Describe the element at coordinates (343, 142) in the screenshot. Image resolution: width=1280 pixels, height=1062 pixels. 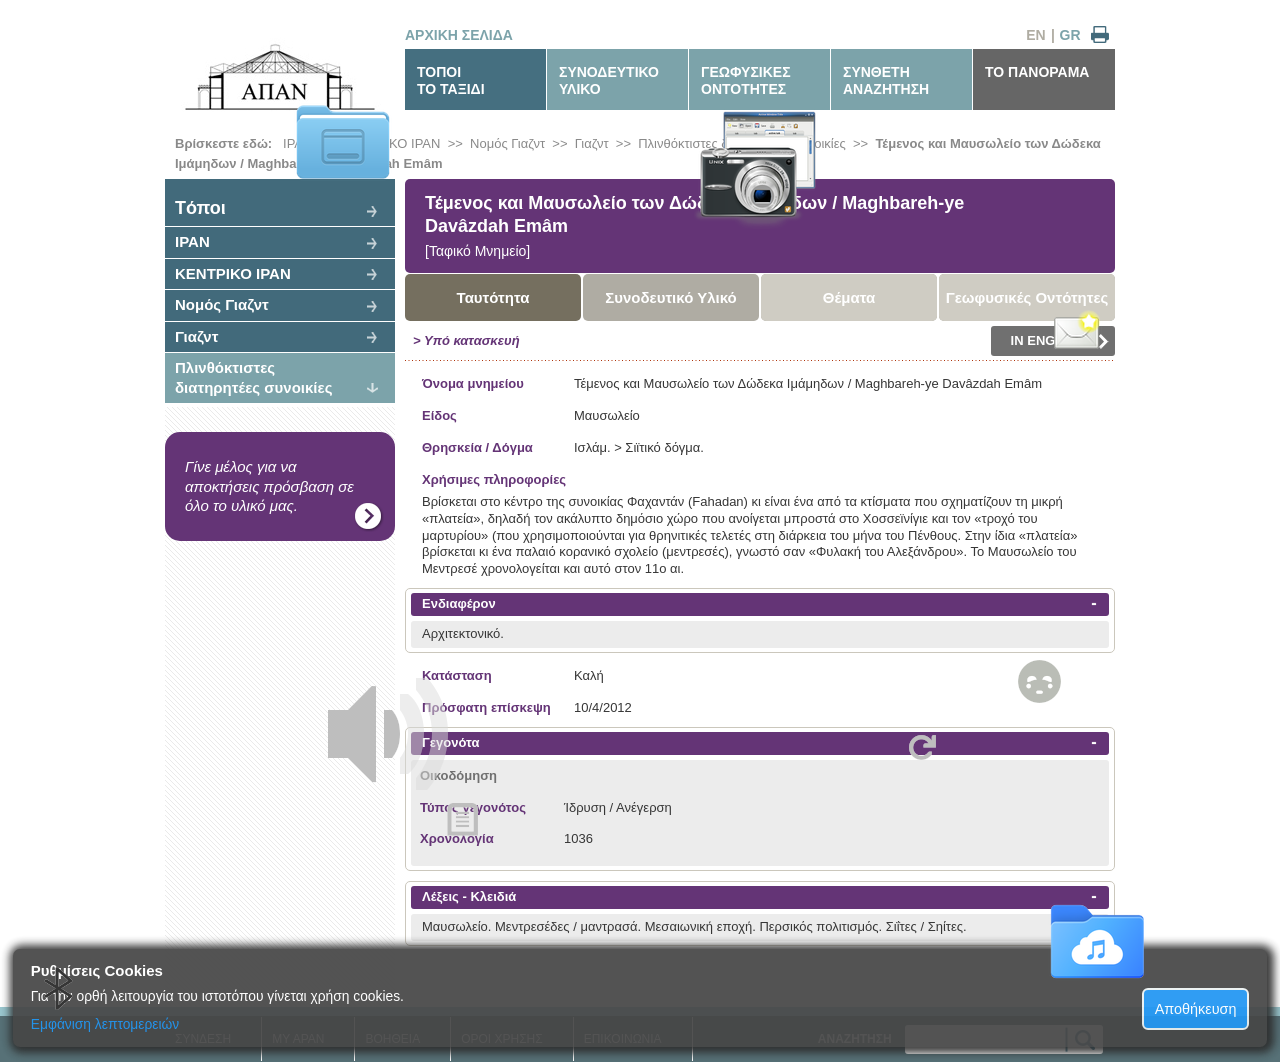
I see `open your desktop folder` at that location.